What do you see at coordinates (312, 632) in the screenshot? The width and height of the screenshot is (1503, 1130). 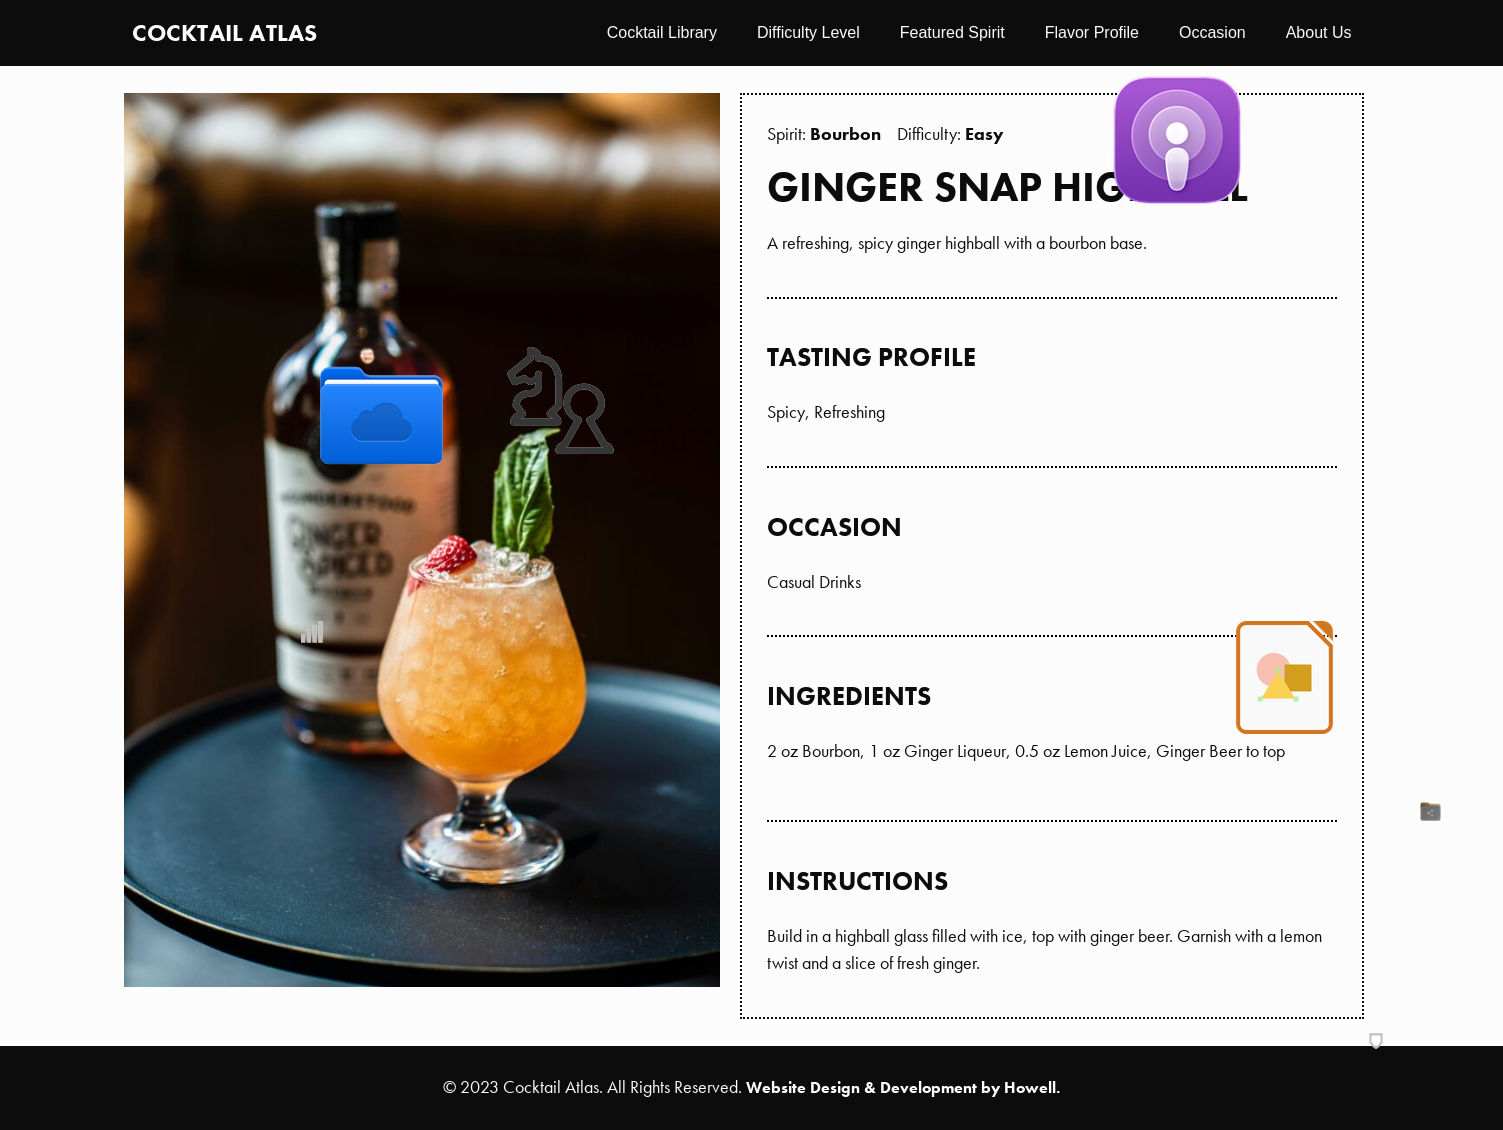 I see `cellular signal excellent symbol network icon` at bounding box center [312, 632].